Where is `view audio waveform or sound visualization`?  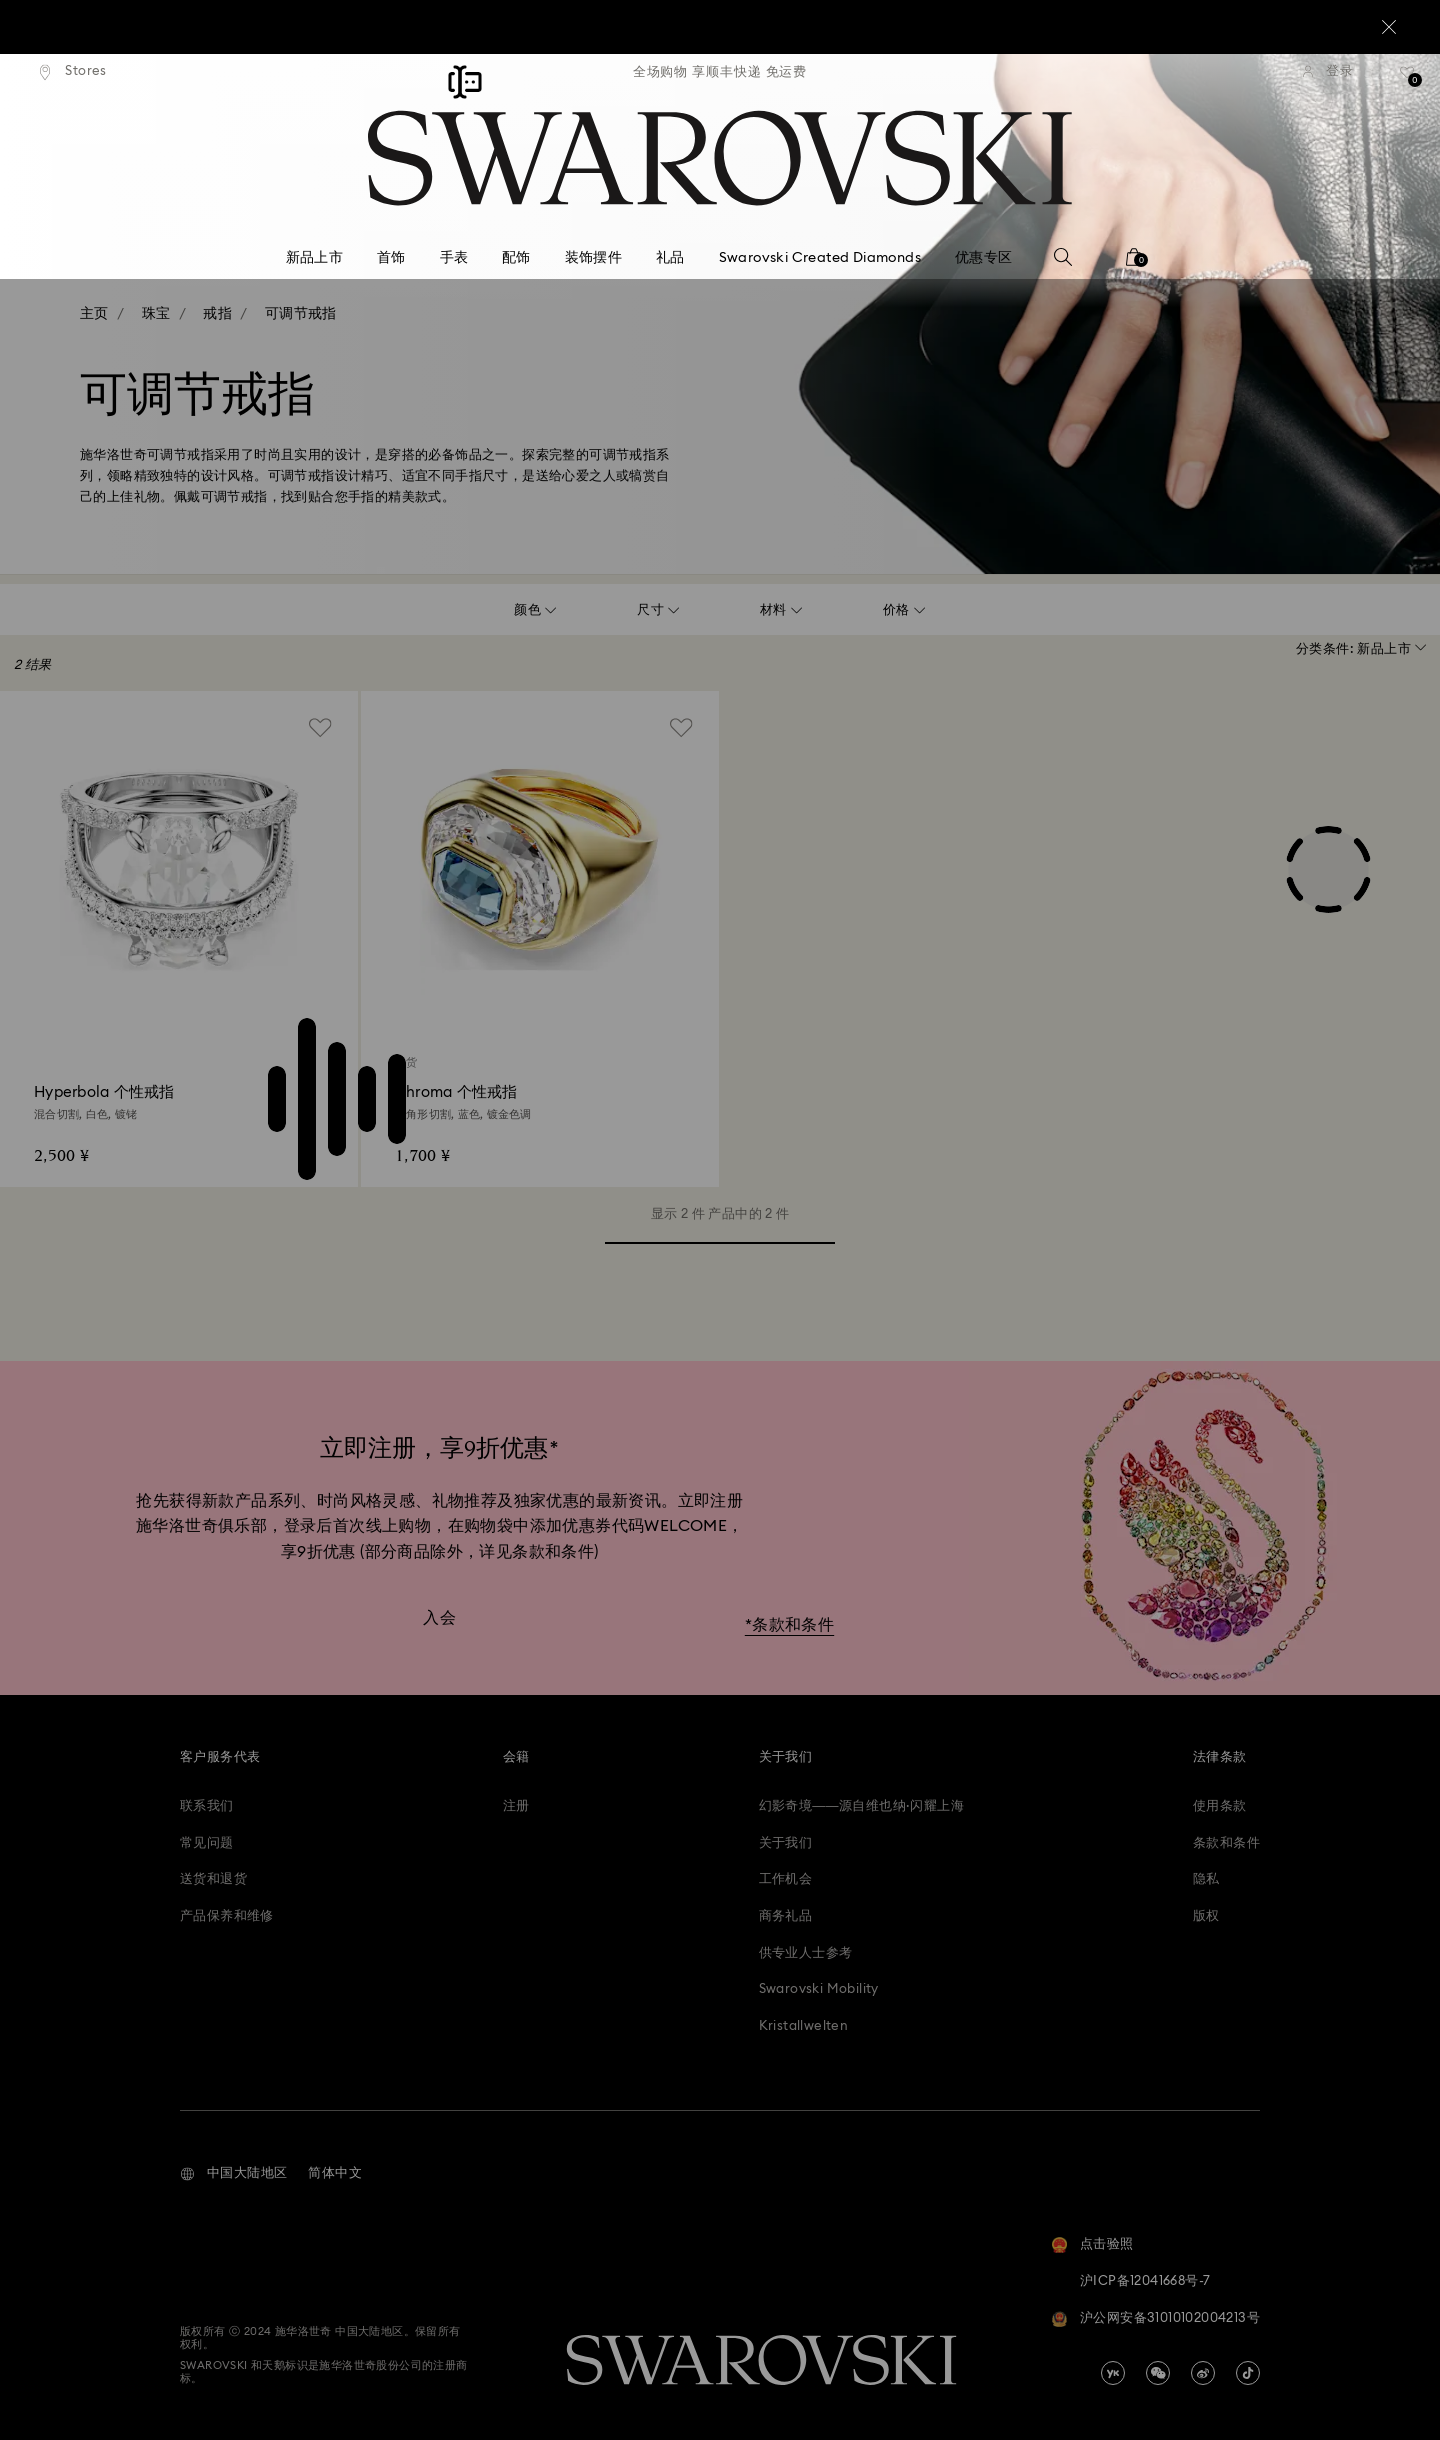 view audio waveform or sound visualization is located at coordinates (337, 1099).